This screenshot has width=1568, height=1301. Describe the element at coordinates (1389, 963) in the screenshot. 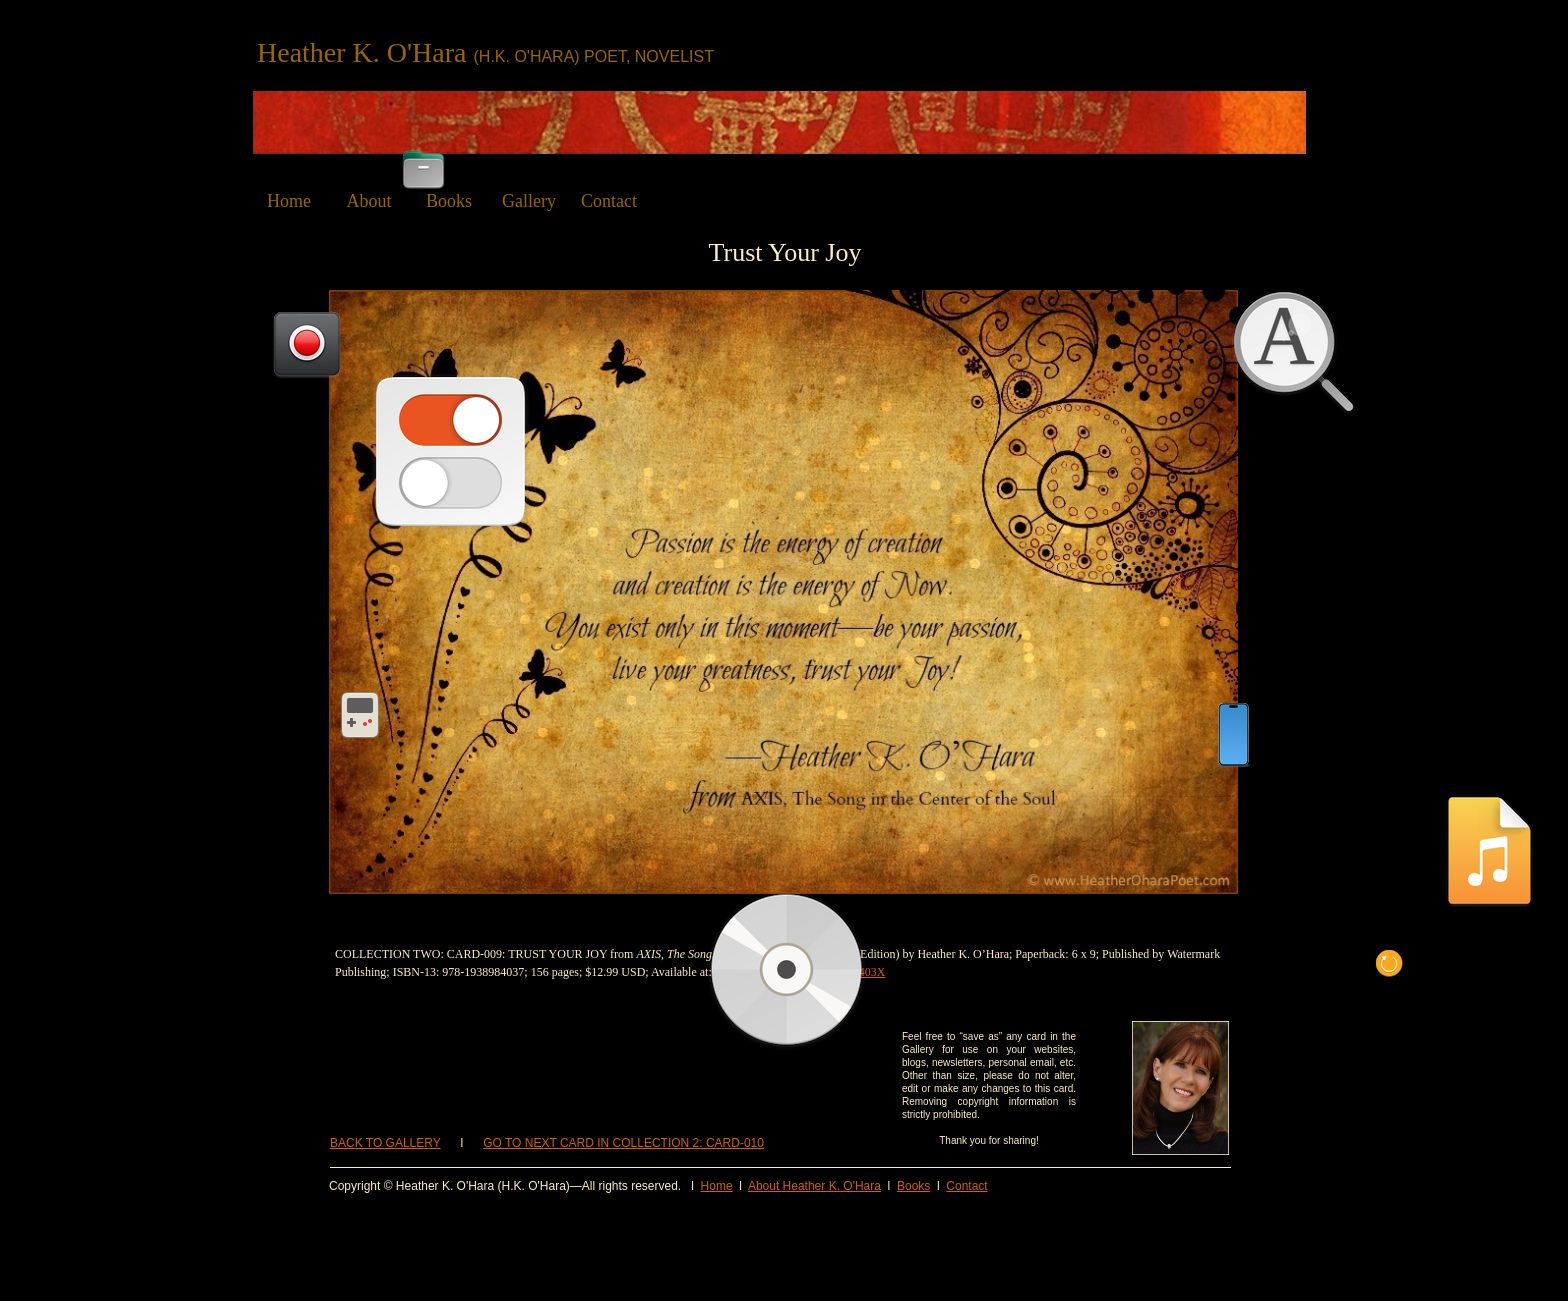

I see `restart the system` at that location.